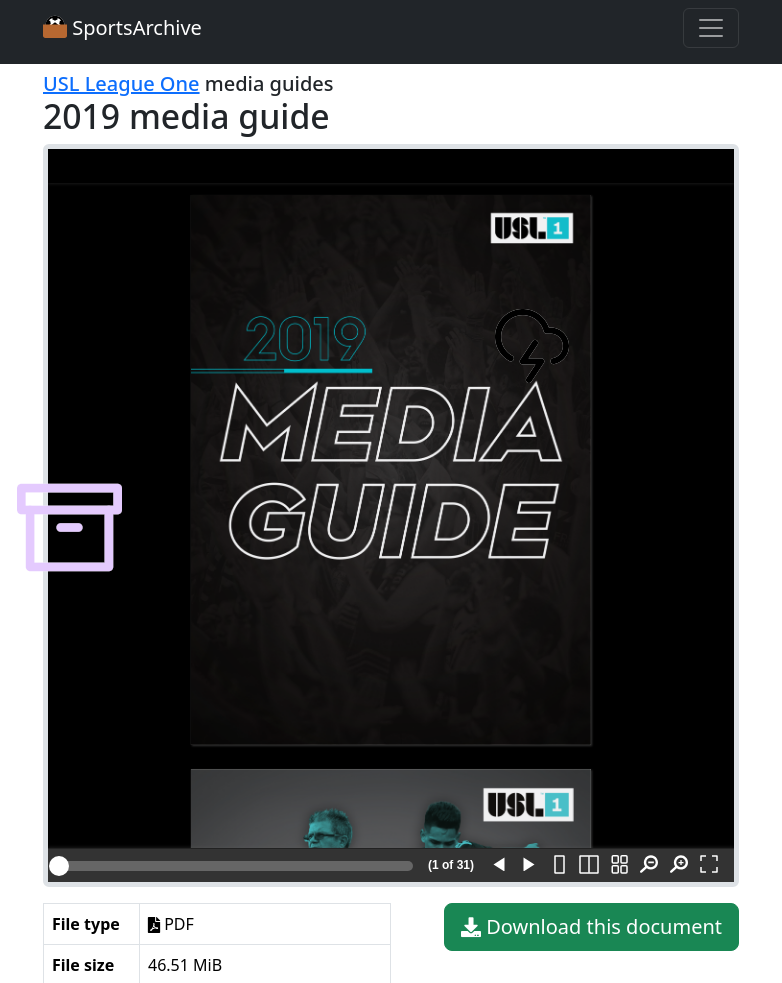 This screenshot has height=983, width=782. What do you see at coordinates (69, 527) in the screenshot?
I see `archive this item` at bounding box center [69, 527].